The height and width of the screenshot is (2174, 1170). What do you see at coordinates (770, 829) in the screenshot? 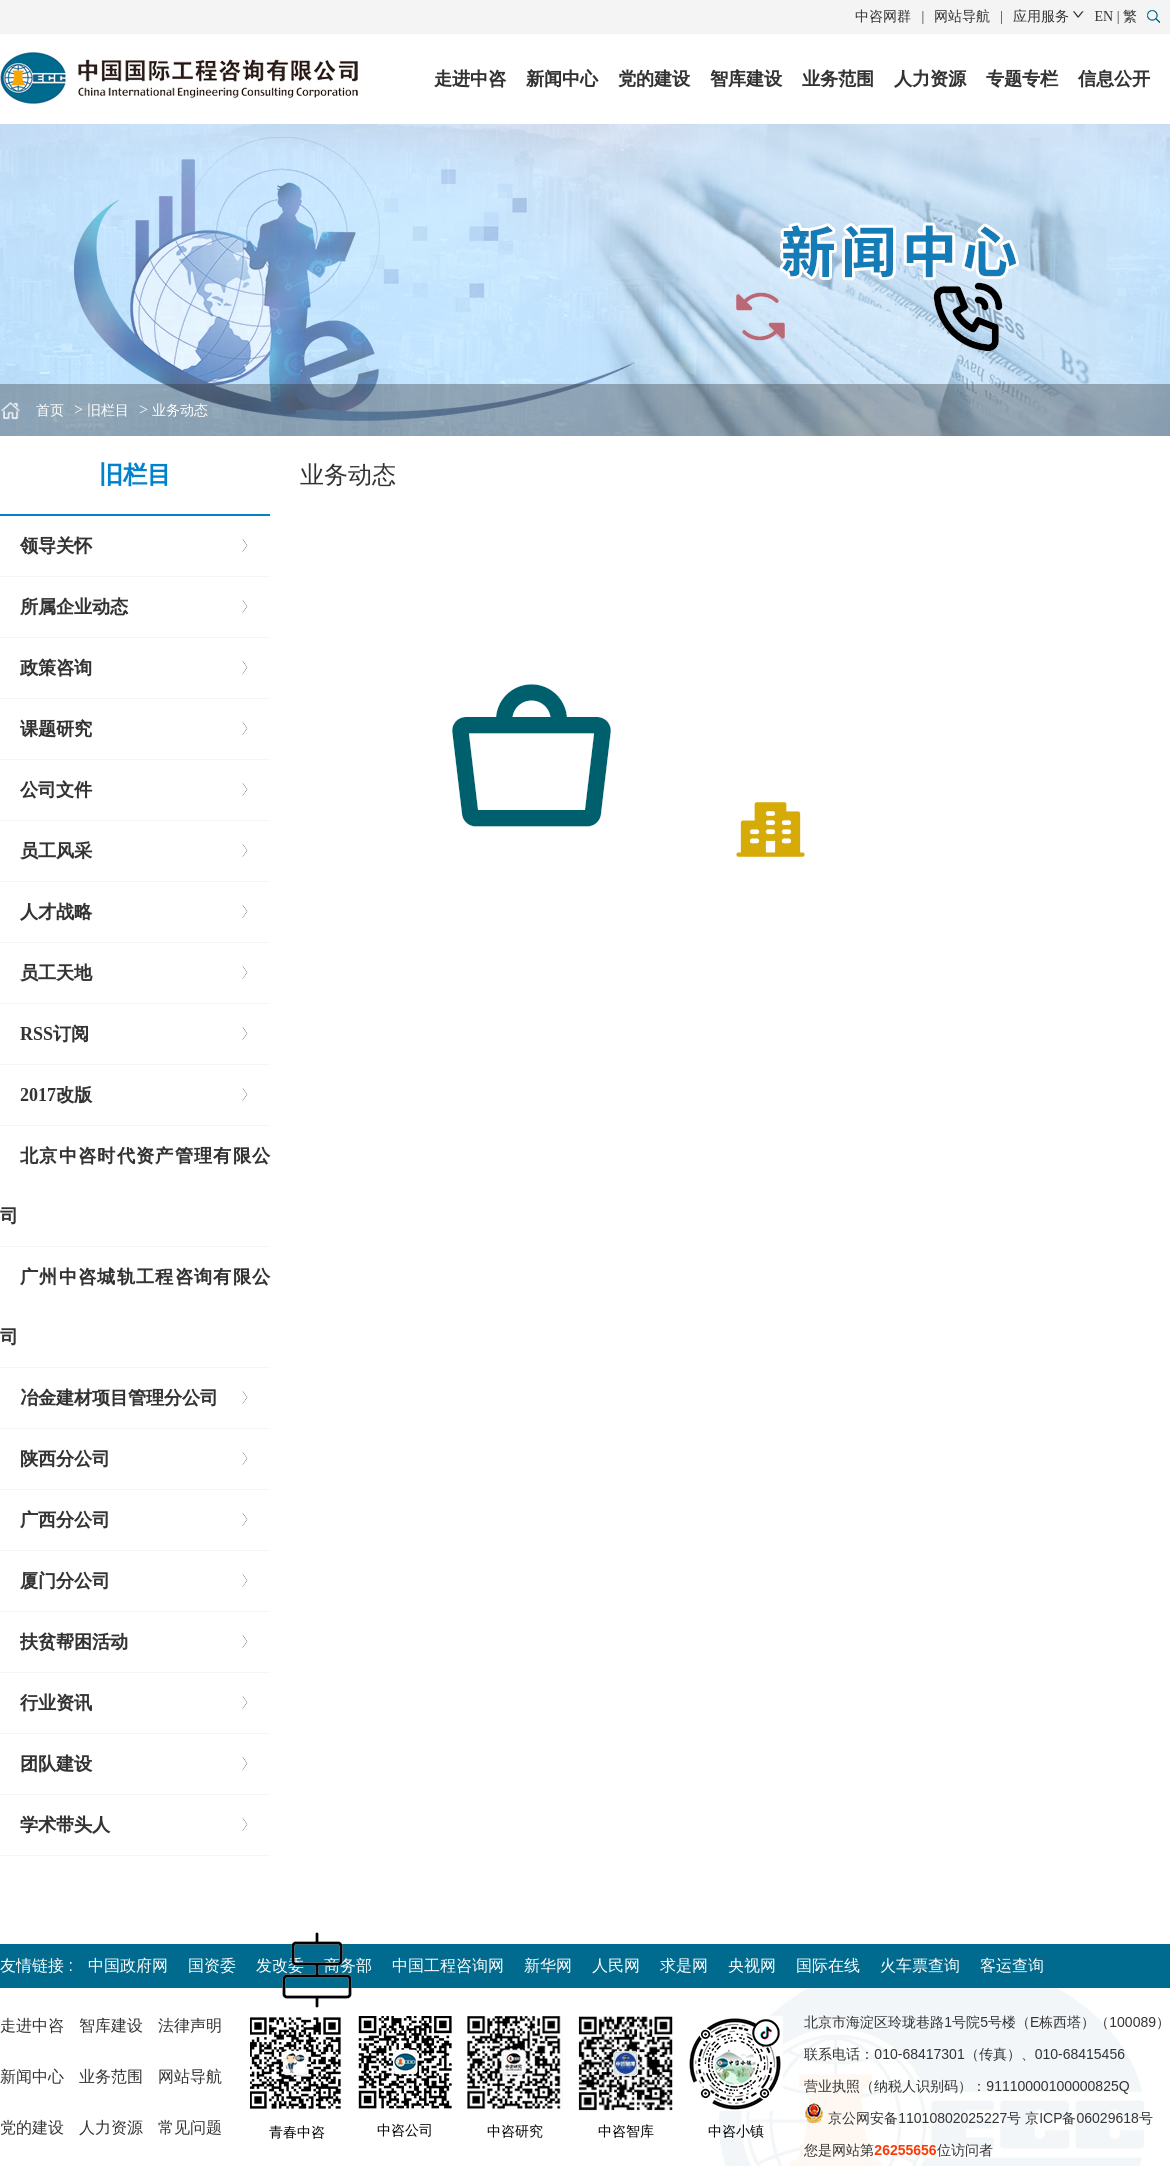
I see `view apartment or residential listings` at bounding box center [770, 829].